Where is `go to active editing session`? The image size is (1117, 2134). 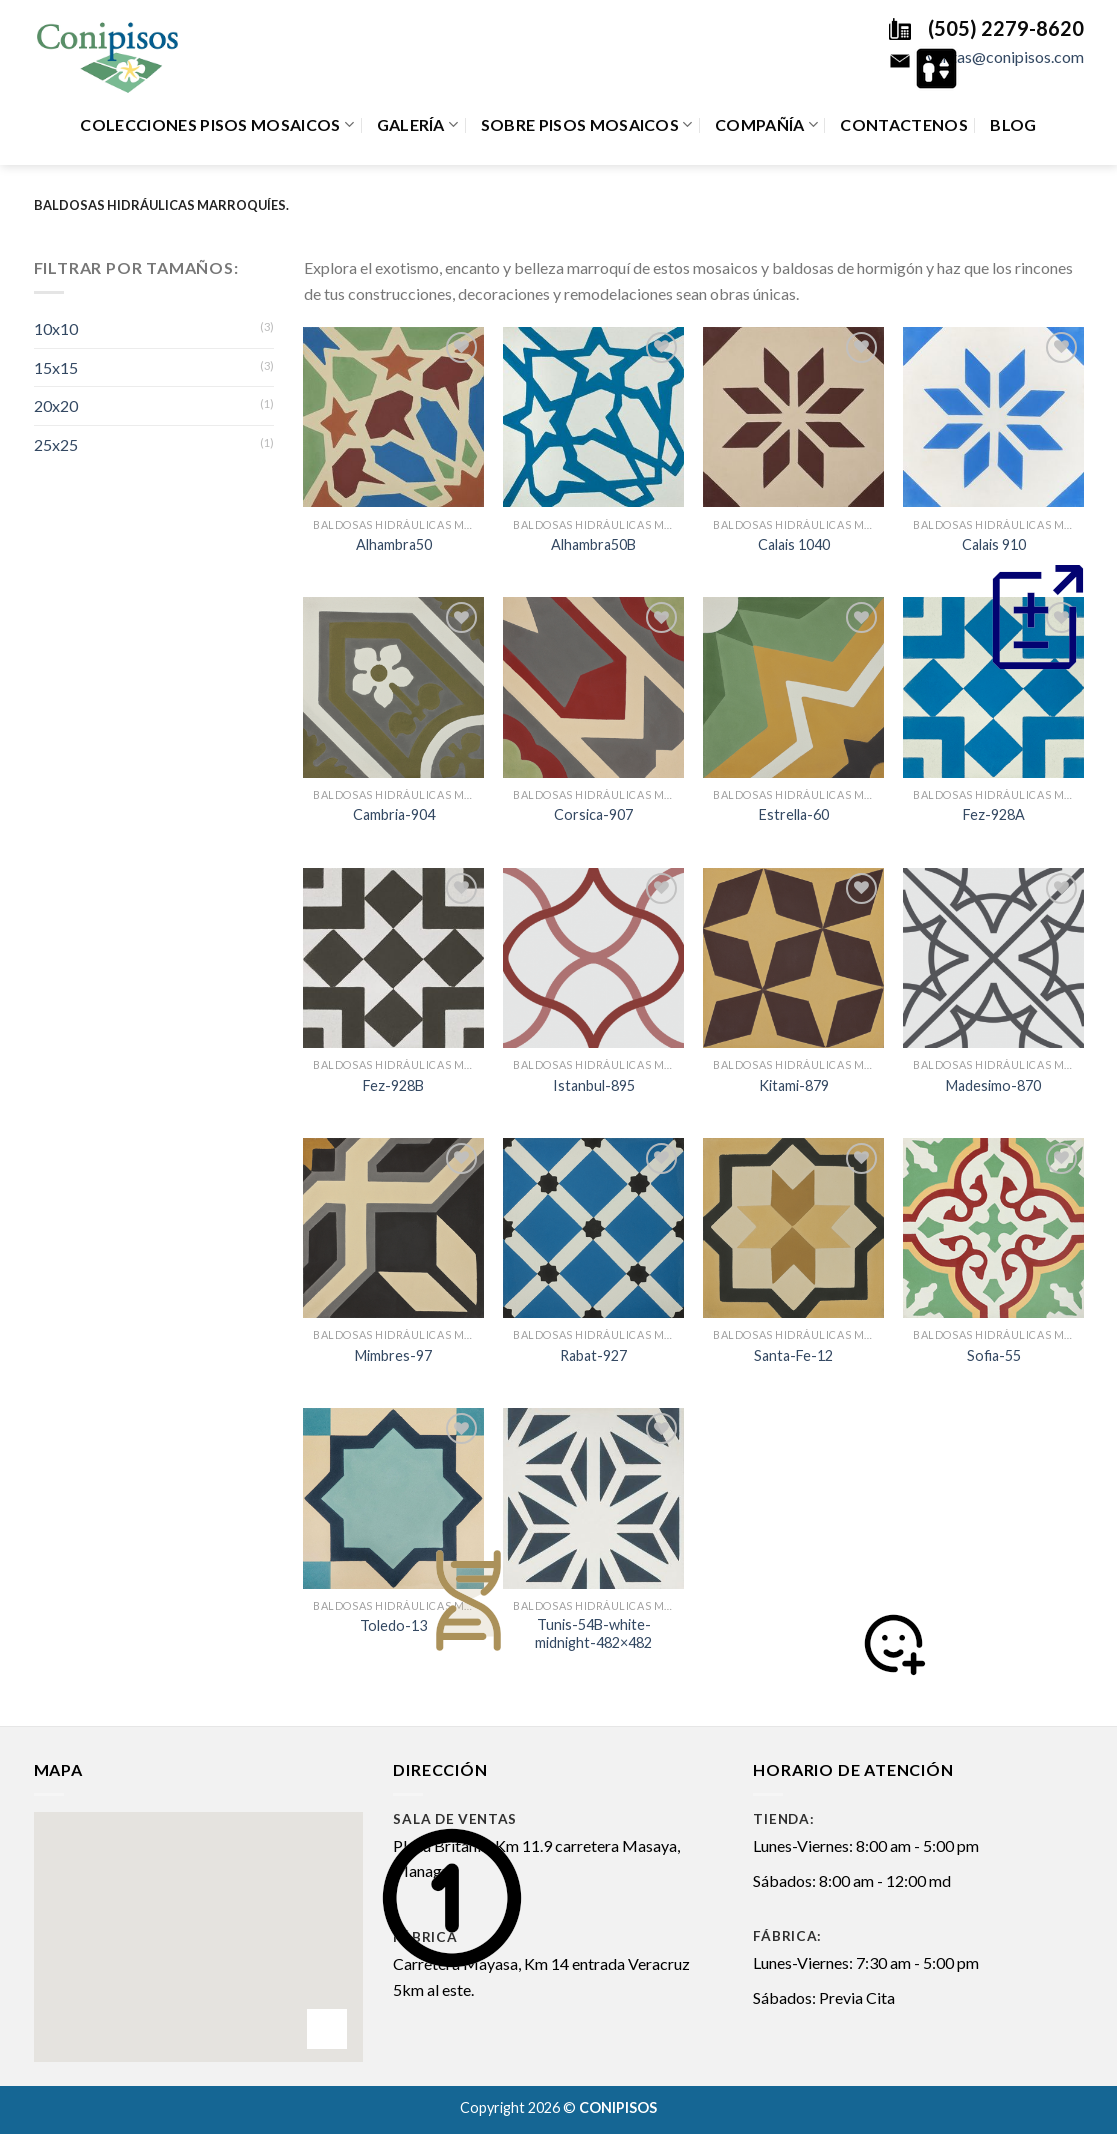
go to active editing session is located at coordinates (1034, 620).